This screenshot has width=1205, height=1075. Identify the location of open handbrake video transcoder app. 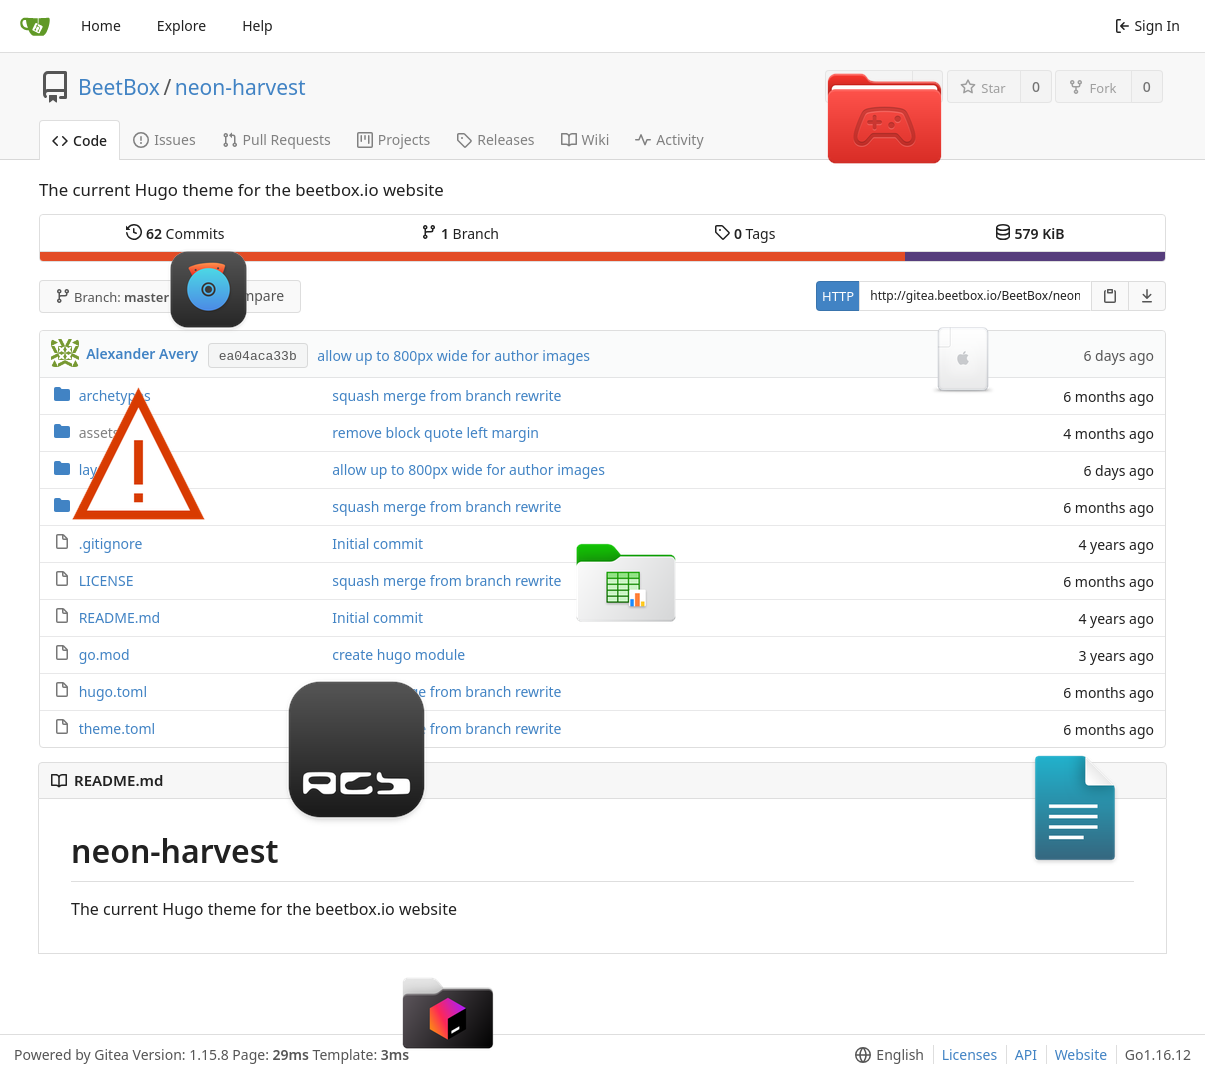
(208, 289).